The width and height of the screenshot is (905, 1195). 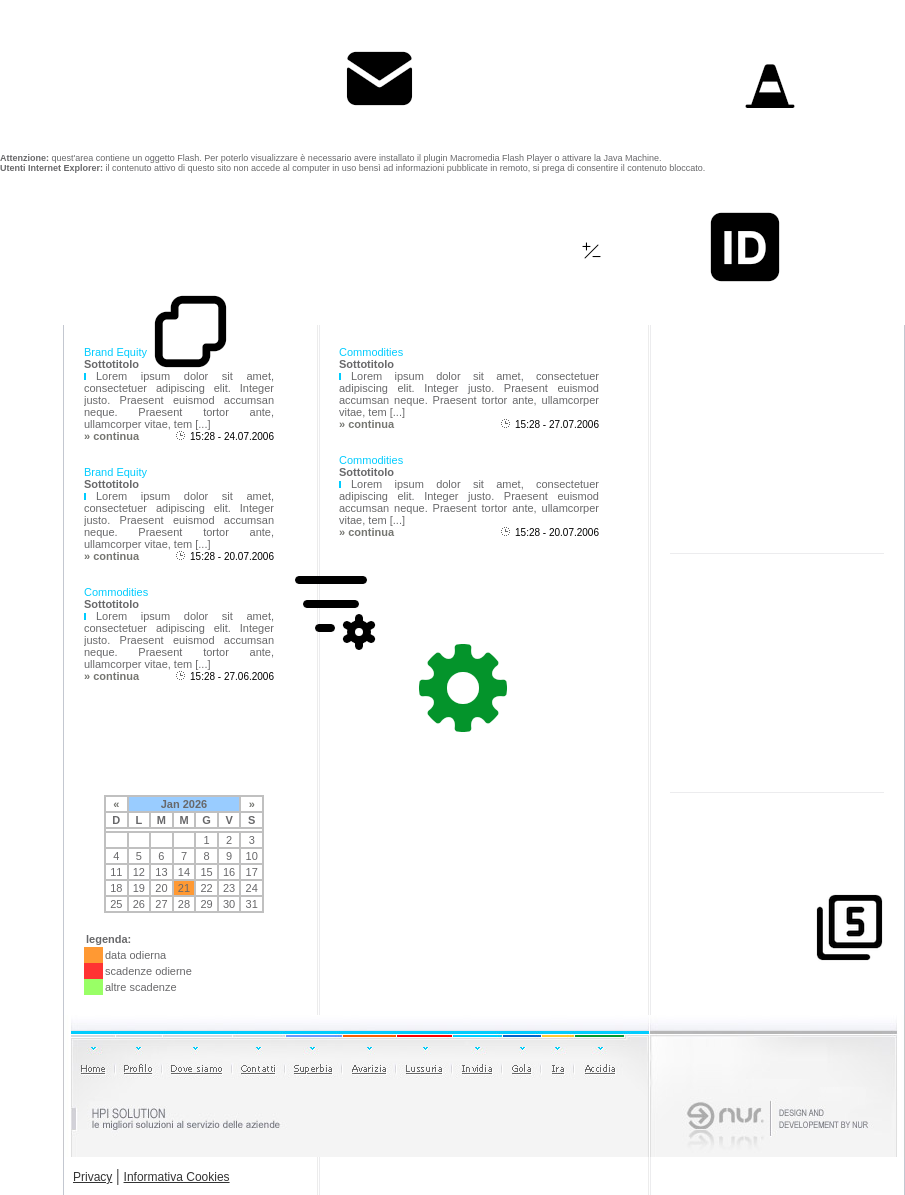 I want to click on indicates construction or maintenance in progress, so click(x=770, y=87).